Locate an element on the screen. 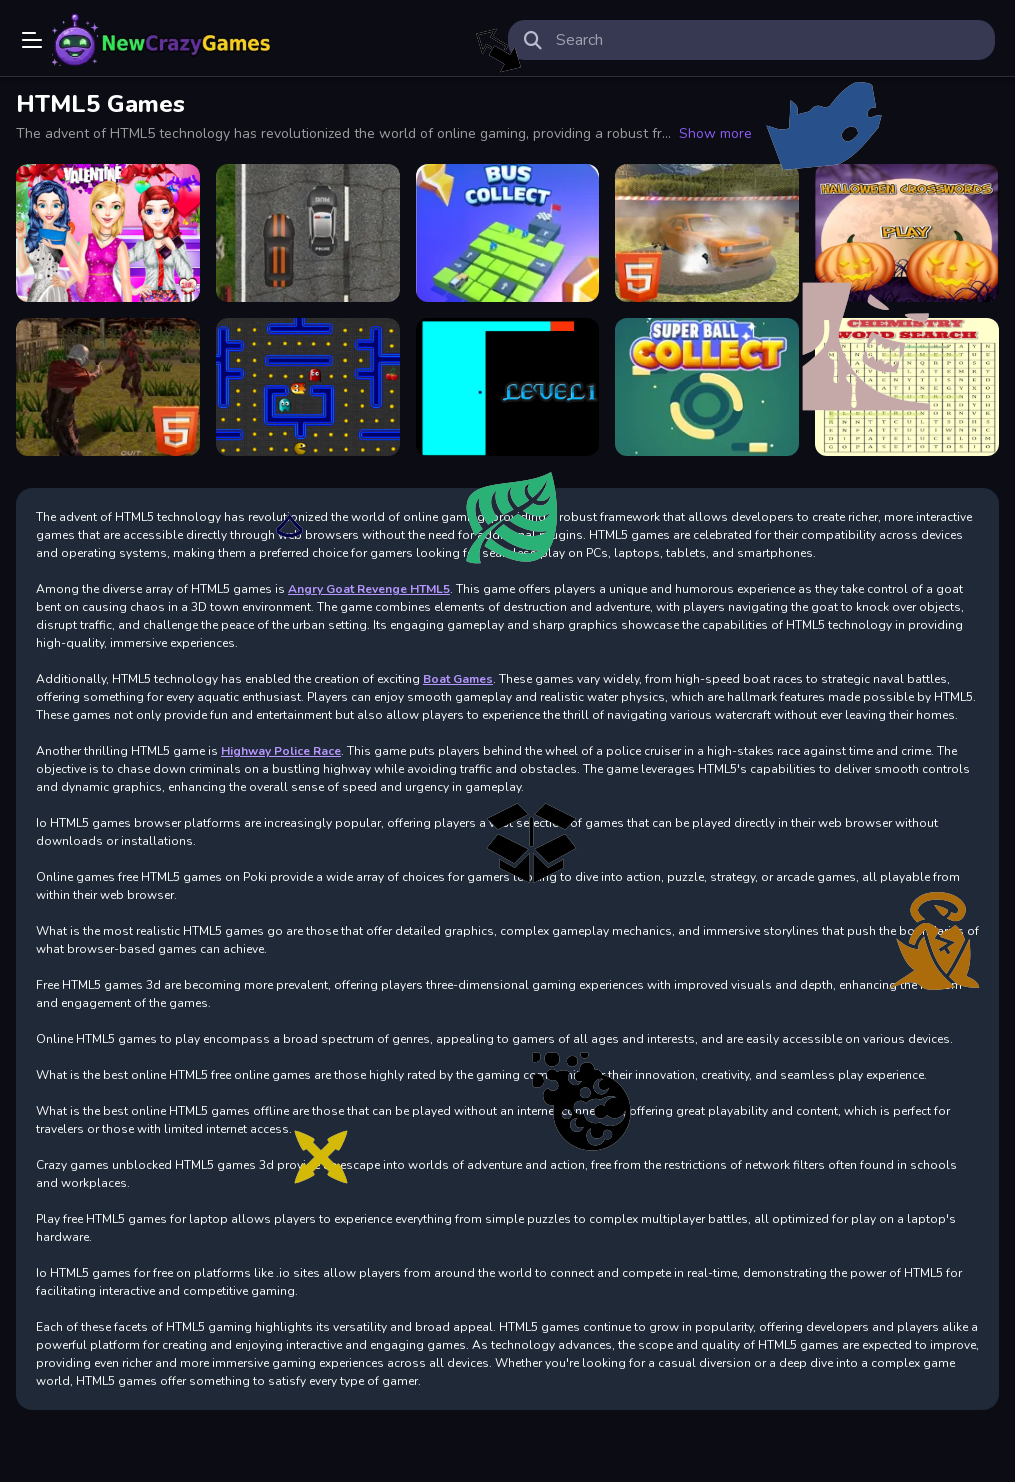 This screenshot has height=1482, width=1015. alien or sci-fi themed game item is located at coordinates (934, 941).